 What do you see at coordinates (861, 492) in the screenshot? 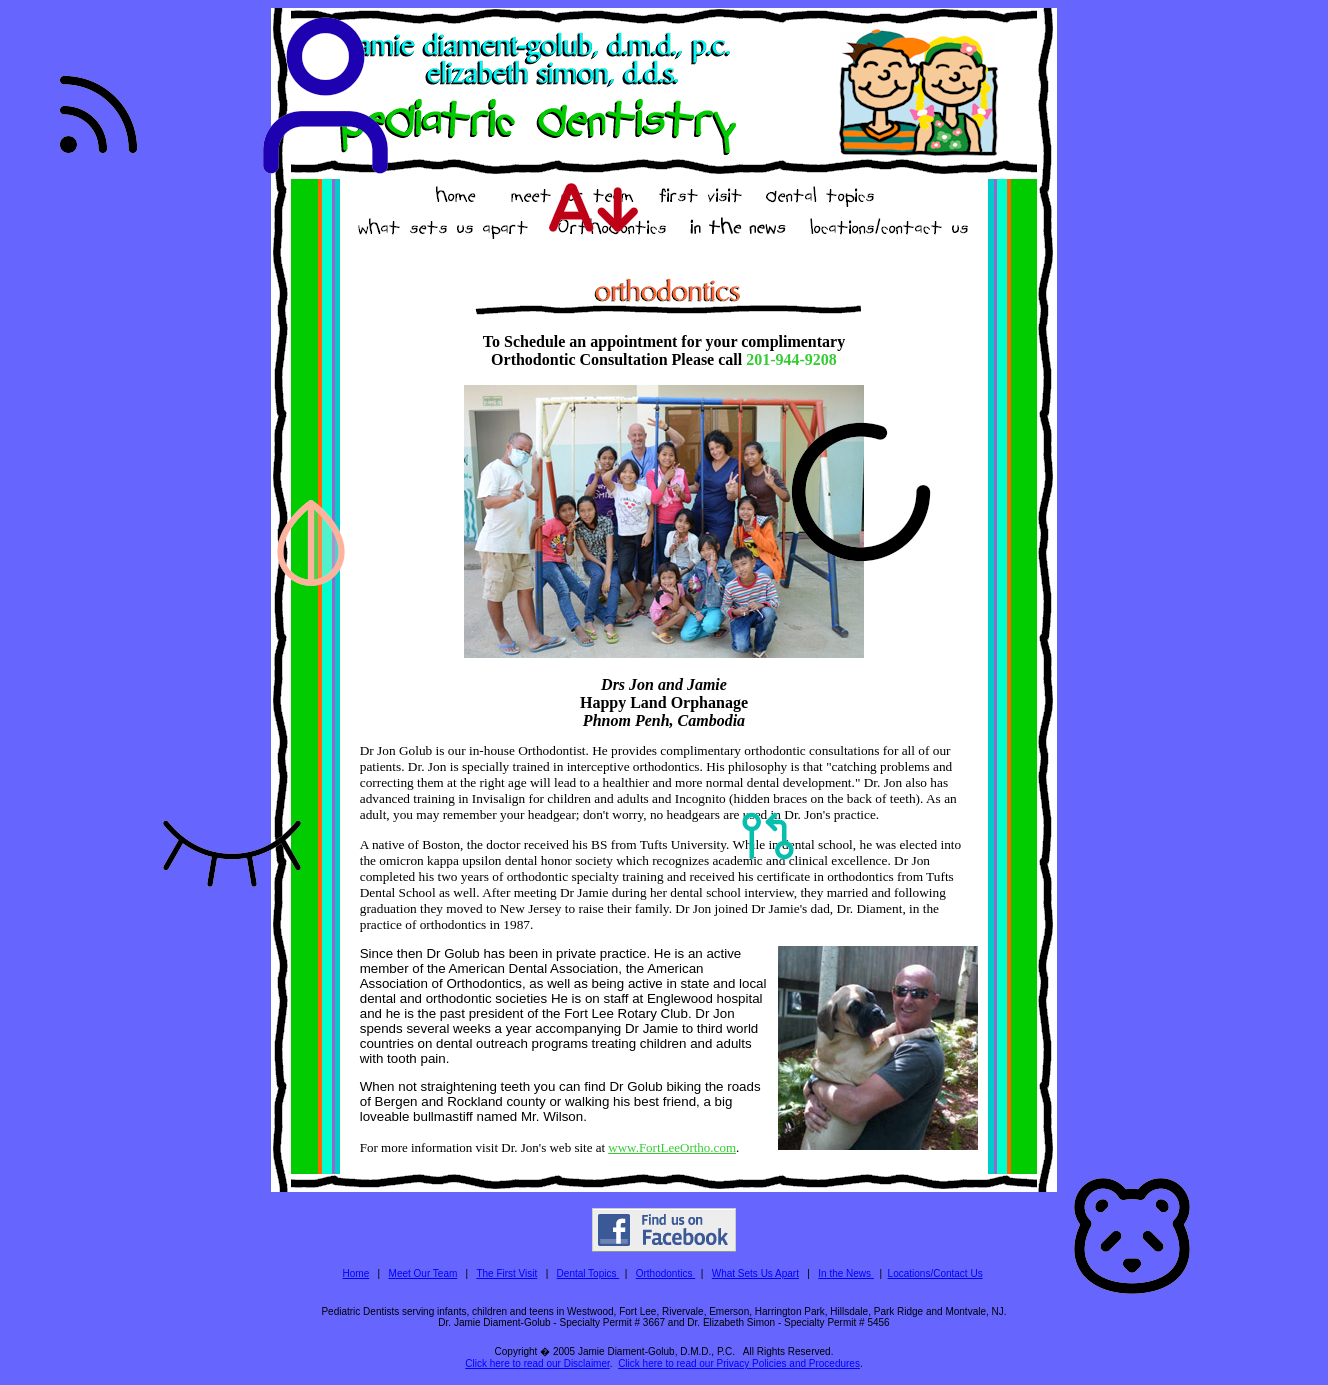
I see `loading content in progress` at bounding box center [861, 492].